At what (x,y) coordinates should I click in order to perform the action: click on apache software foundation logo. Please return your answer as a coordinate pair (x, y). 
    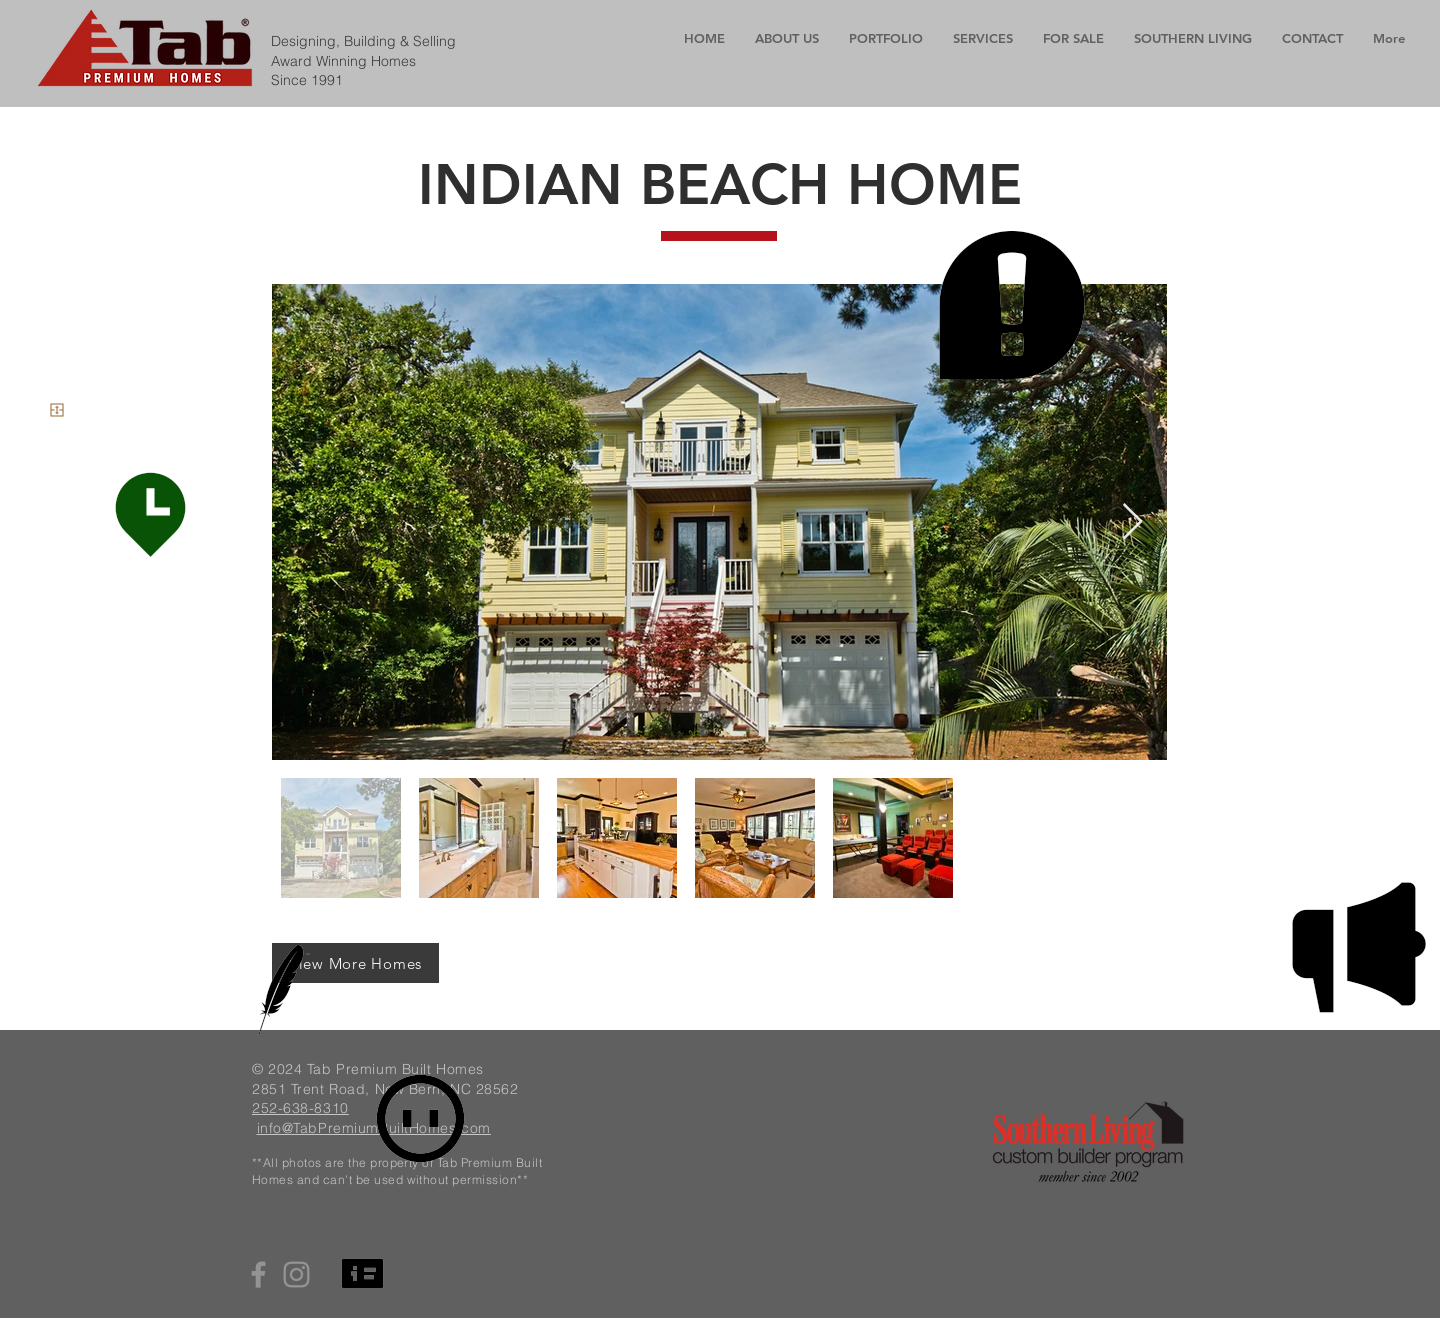
    Looking at the image, I should click on (284, 990).